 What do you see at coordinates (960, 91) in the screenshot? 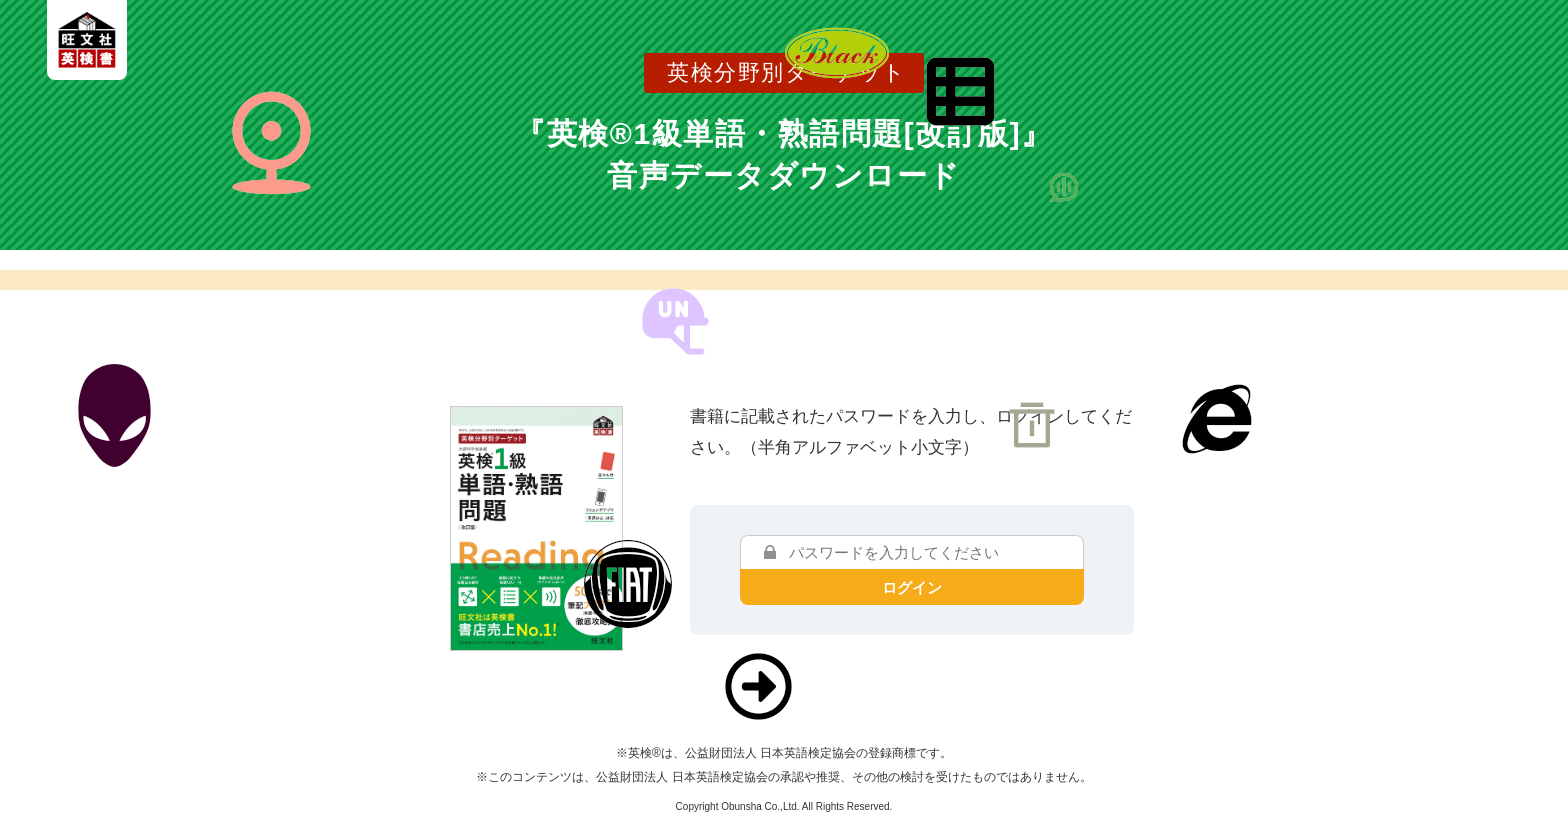
I see `switch to list view` at bounding box center [960, 91].